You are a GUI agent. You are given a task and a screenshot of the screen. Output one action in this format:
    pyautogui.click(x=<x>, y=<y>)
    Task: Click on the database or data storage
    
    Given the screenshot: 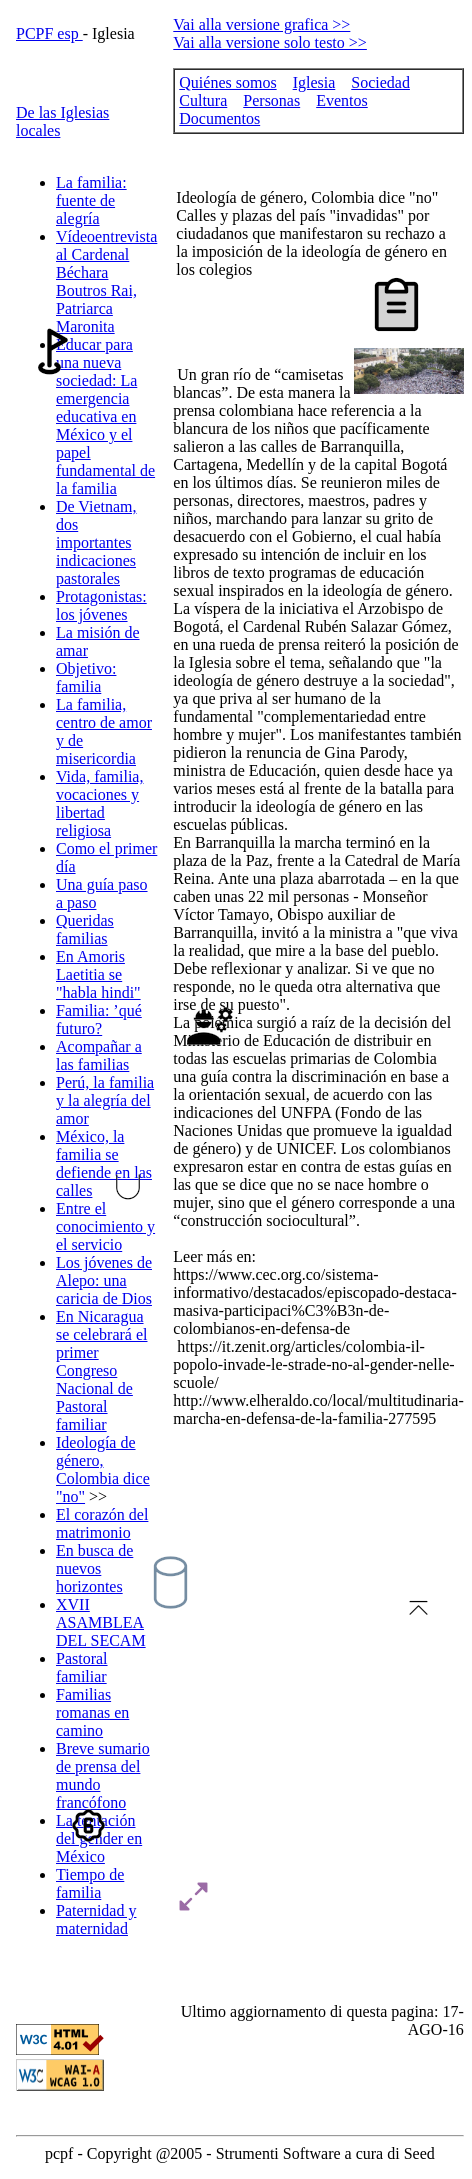 What is the action you would take?
    pyautogui.click(x=170, y=1582)
    